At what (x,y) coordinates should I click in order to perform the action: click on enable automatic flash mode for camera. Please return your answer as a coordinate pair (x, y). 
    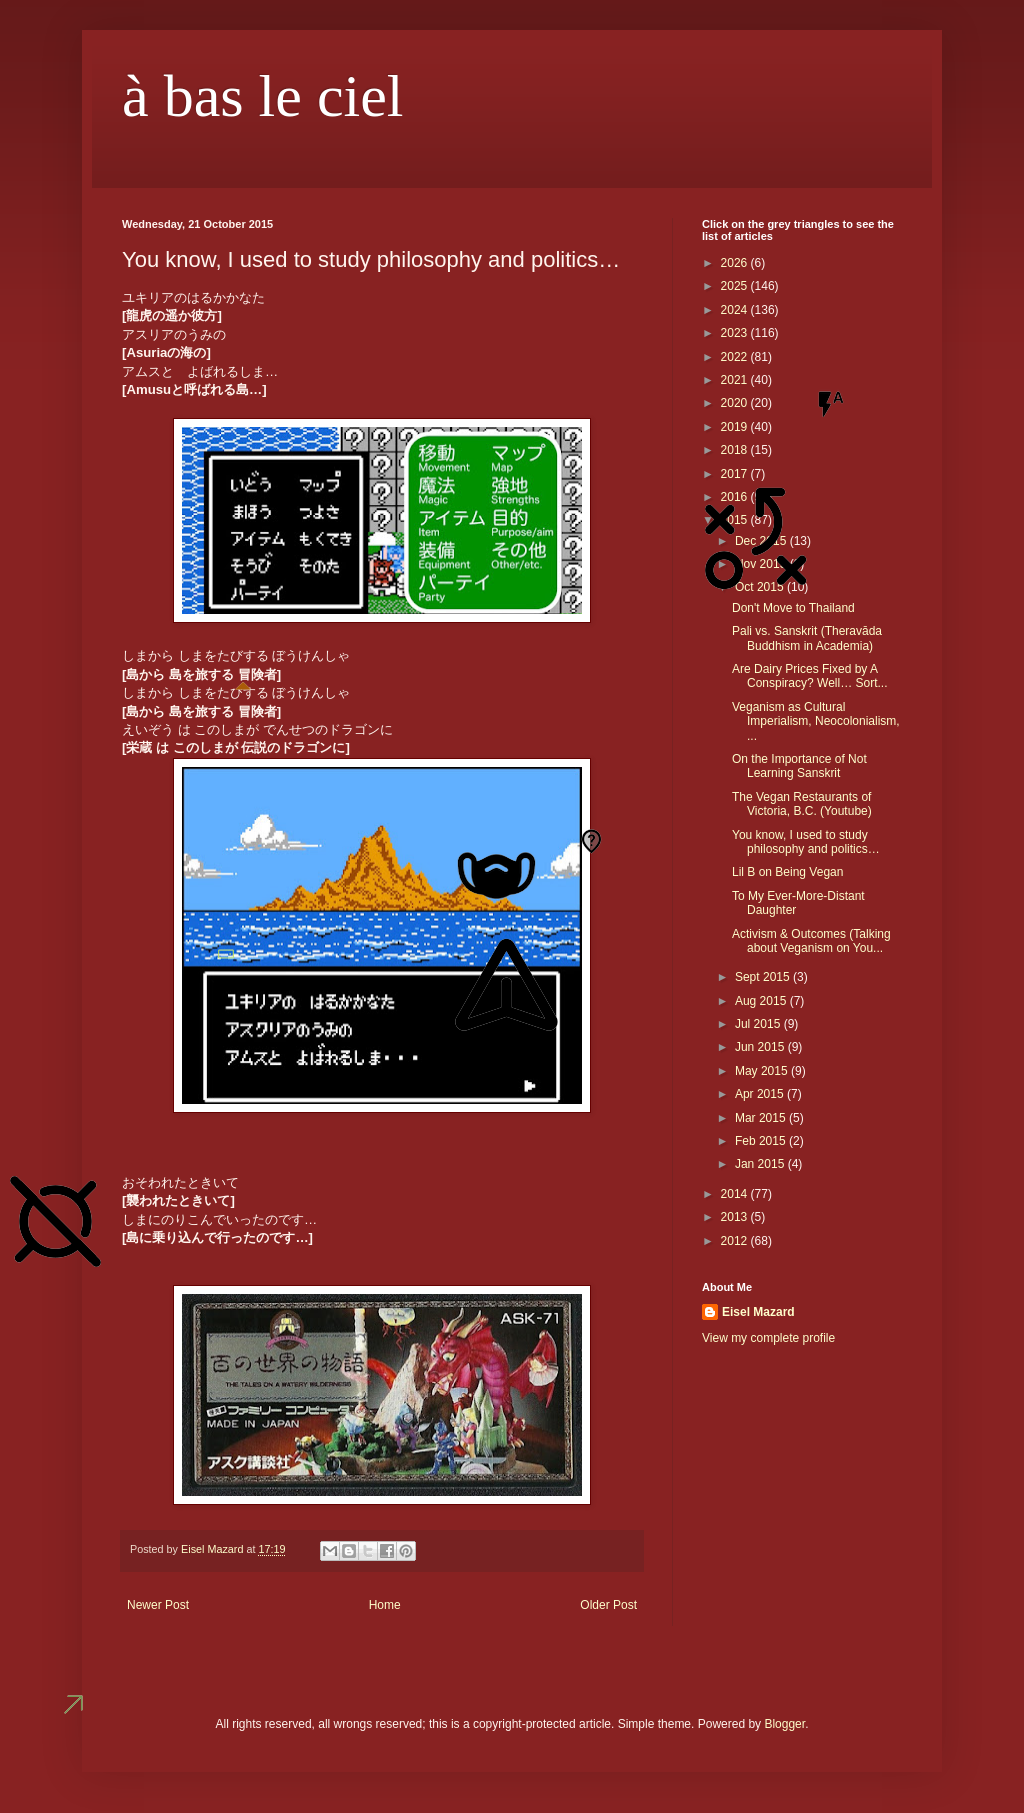
    Looking at the image, I should click on (830, 404).